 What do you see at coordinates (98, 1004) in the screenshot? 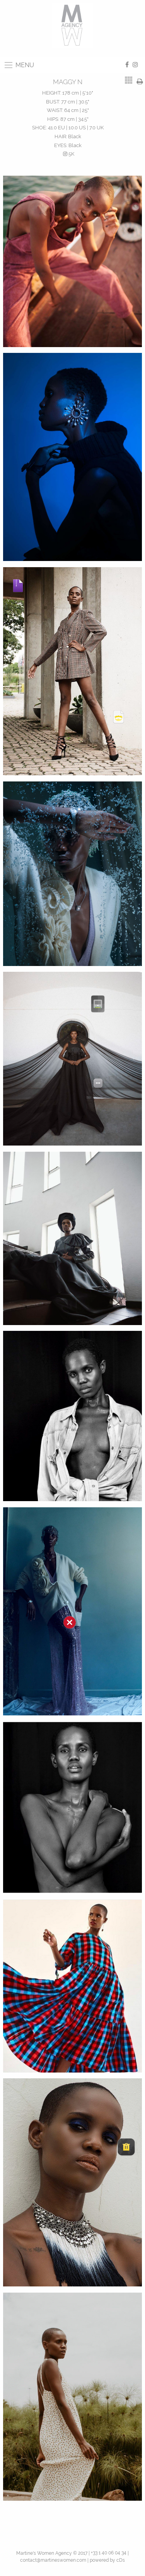
I see `a ROM file or cartridge game data` at bounding box center [98, 1004].